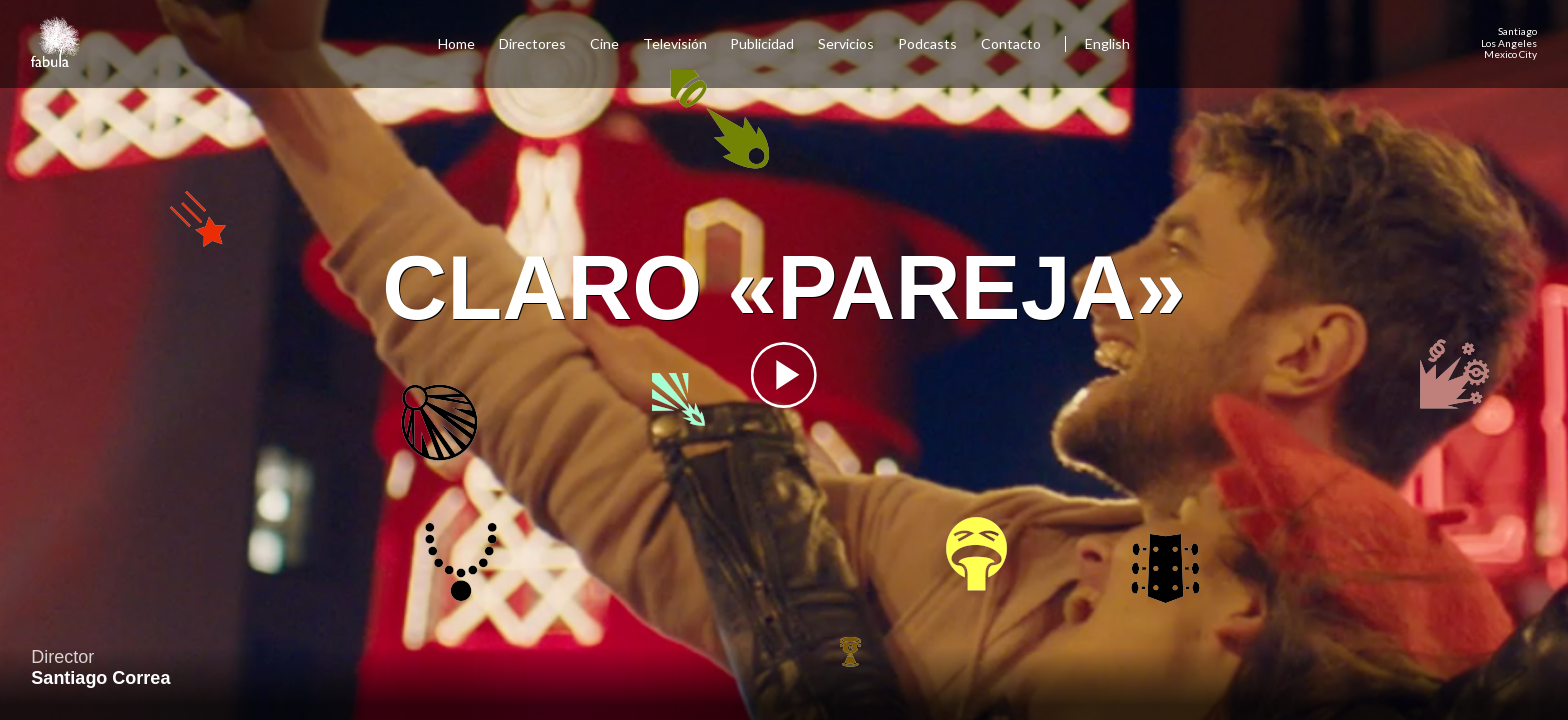 Image resolution: width=1568 pixels, height=720 pixels. Describe the element at coordinates (461, 562) in the screenshot. I see `browse jewelry or accessories category` at that location.